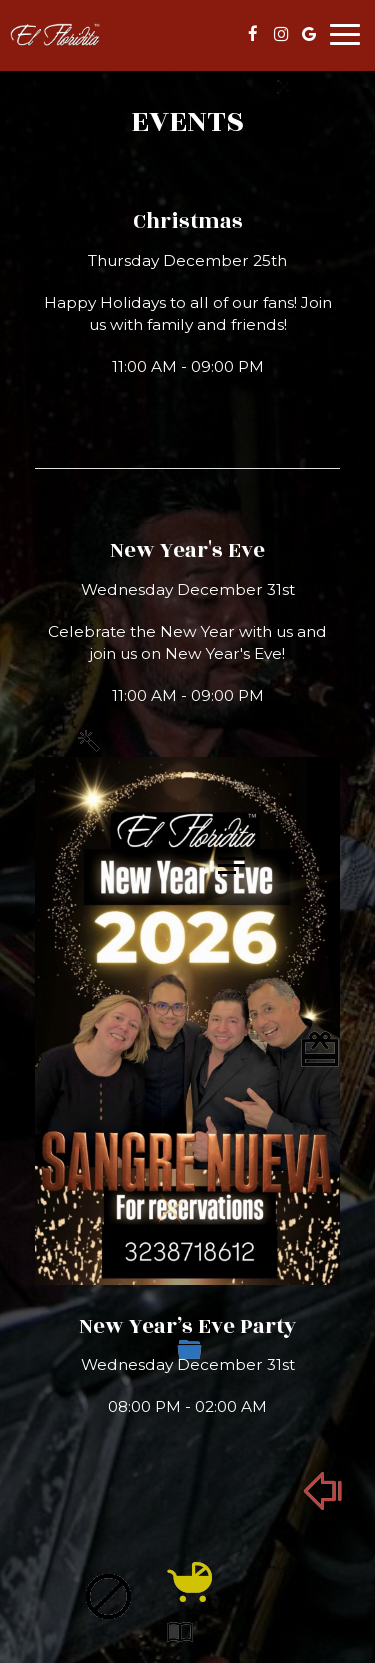 The height and width of the screenshot is (1663, 375). Describe the element at coordinates (320, 1050) in the screenshot. I see `redeem a gift card or promo code` at that location.